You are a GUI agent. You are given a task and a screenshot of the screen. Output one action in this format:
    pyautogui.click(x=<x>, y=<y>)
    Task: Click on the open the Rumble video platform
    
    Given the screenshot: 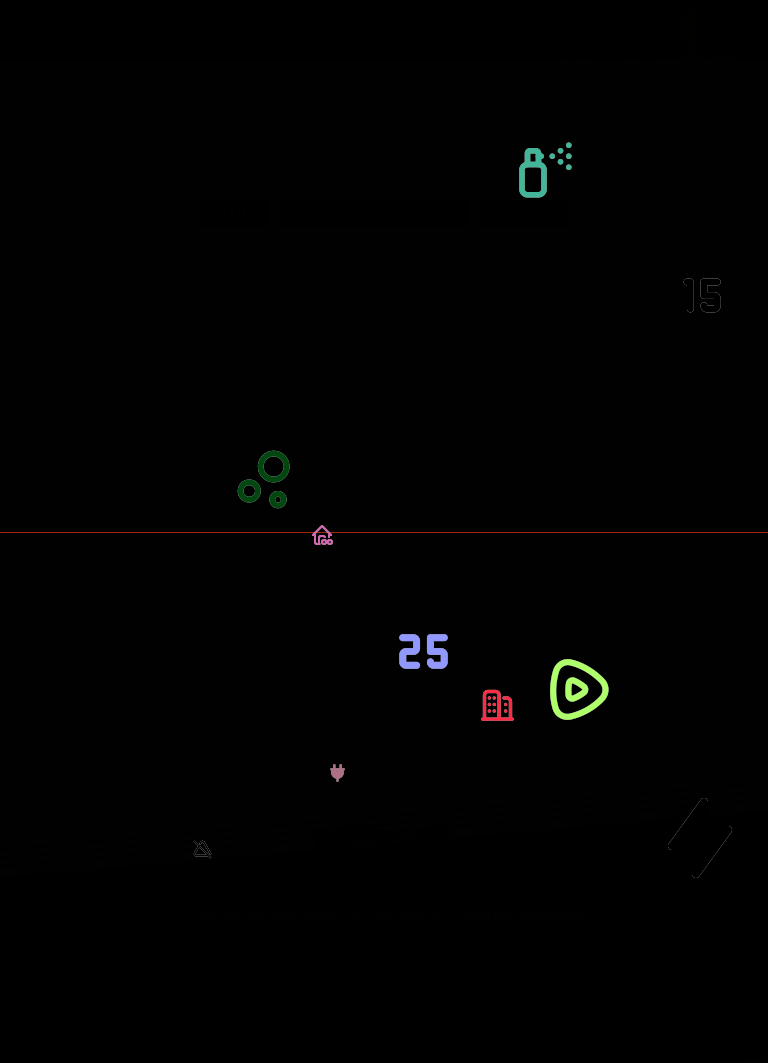 What is the action you would take?
    pyautogui.click(x=577, y=689)
    